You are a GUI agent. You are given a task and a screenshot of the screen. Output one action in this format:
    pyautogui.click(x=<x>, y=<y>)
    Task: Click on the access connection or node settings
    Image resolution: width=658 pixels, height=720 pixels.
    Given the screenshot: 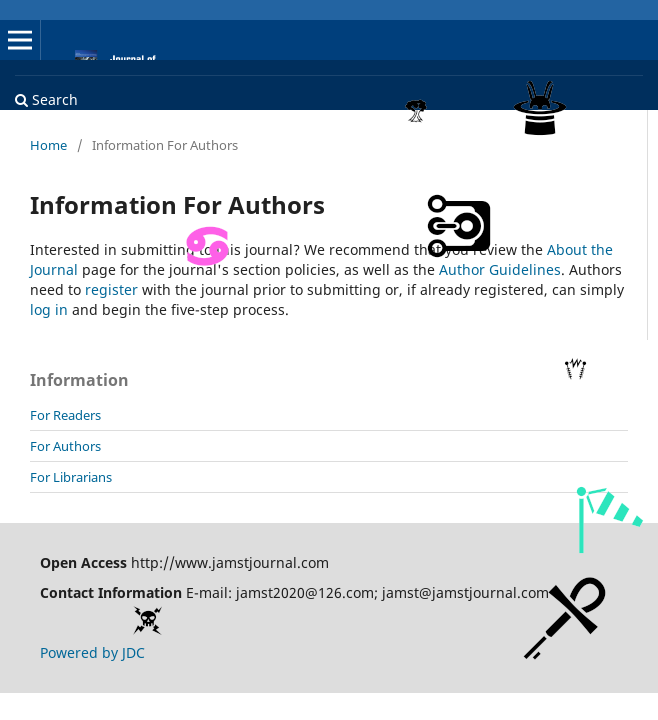 What is the action you would take?
    pyautogui.click(x=459, y=226)
    